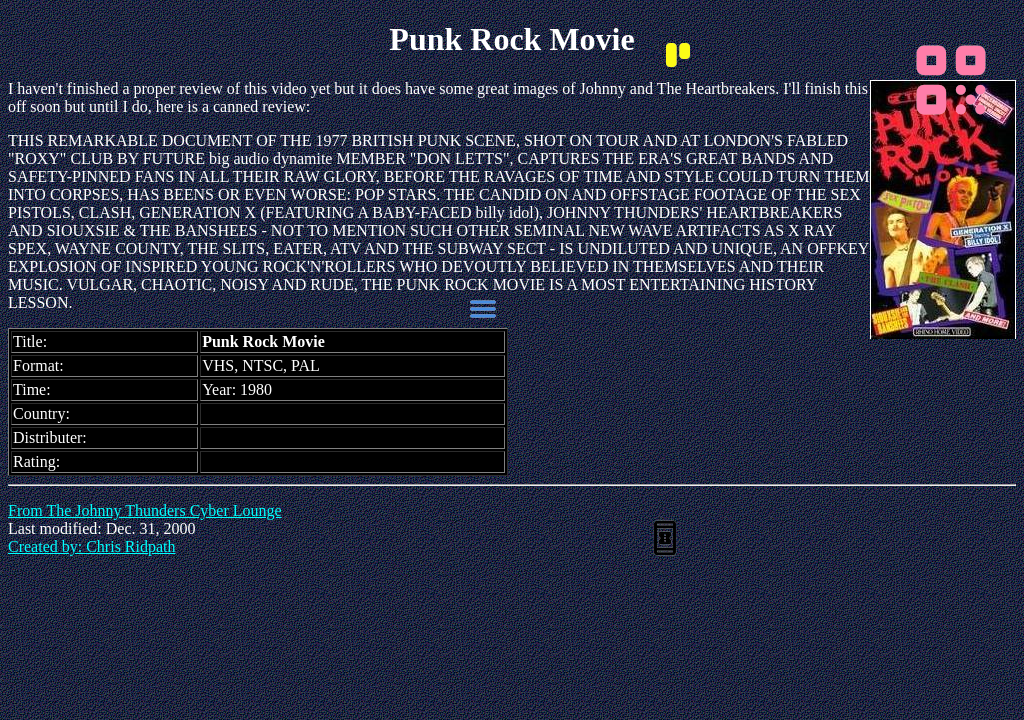 This screenshot has height=720, width=1024. What do you see at coordinates (665, 538) in the screenshot?
I see `book a ticket or reservation online` at bounding box center [665, 538].